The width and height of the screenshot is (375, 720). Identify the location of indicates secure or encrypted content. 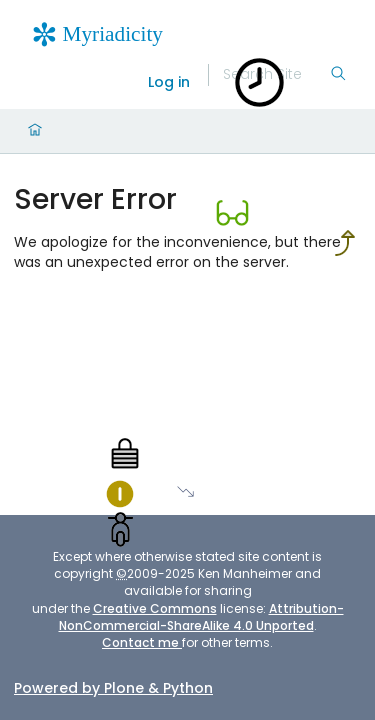
(125, 455).